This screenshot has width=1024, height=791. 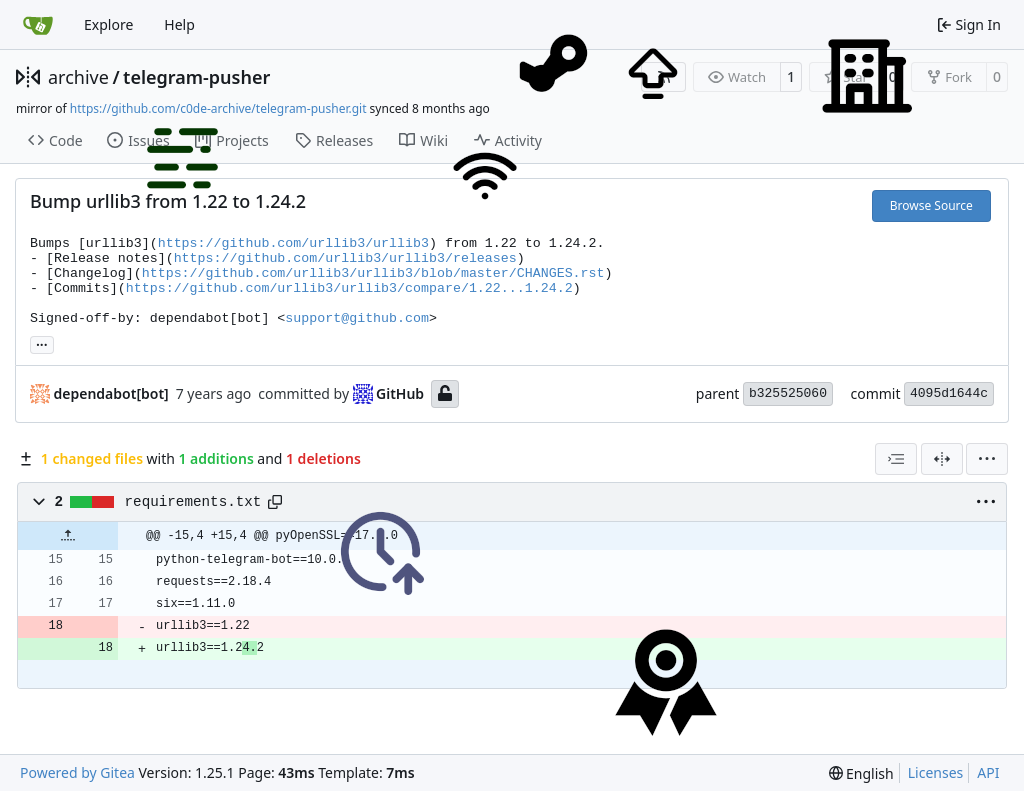 What do you see at coordinates (182, 156) in the screenshot?
I see `indicates misty or foggy weather conditions` at bounding box center [182, 156].